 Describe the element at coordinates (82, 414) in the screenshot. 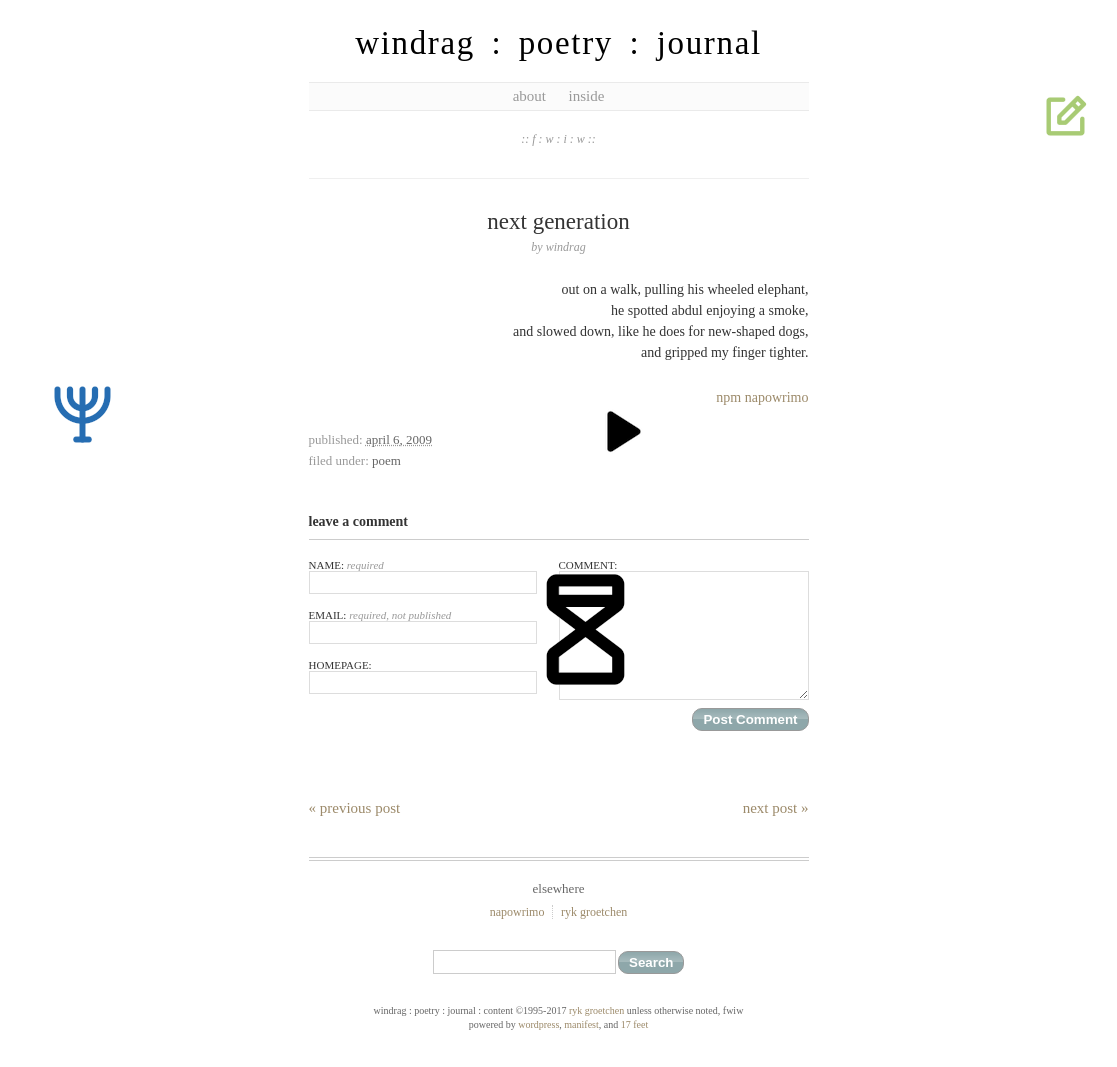

I see `indicates Hanukkah-related content or events` at that location.